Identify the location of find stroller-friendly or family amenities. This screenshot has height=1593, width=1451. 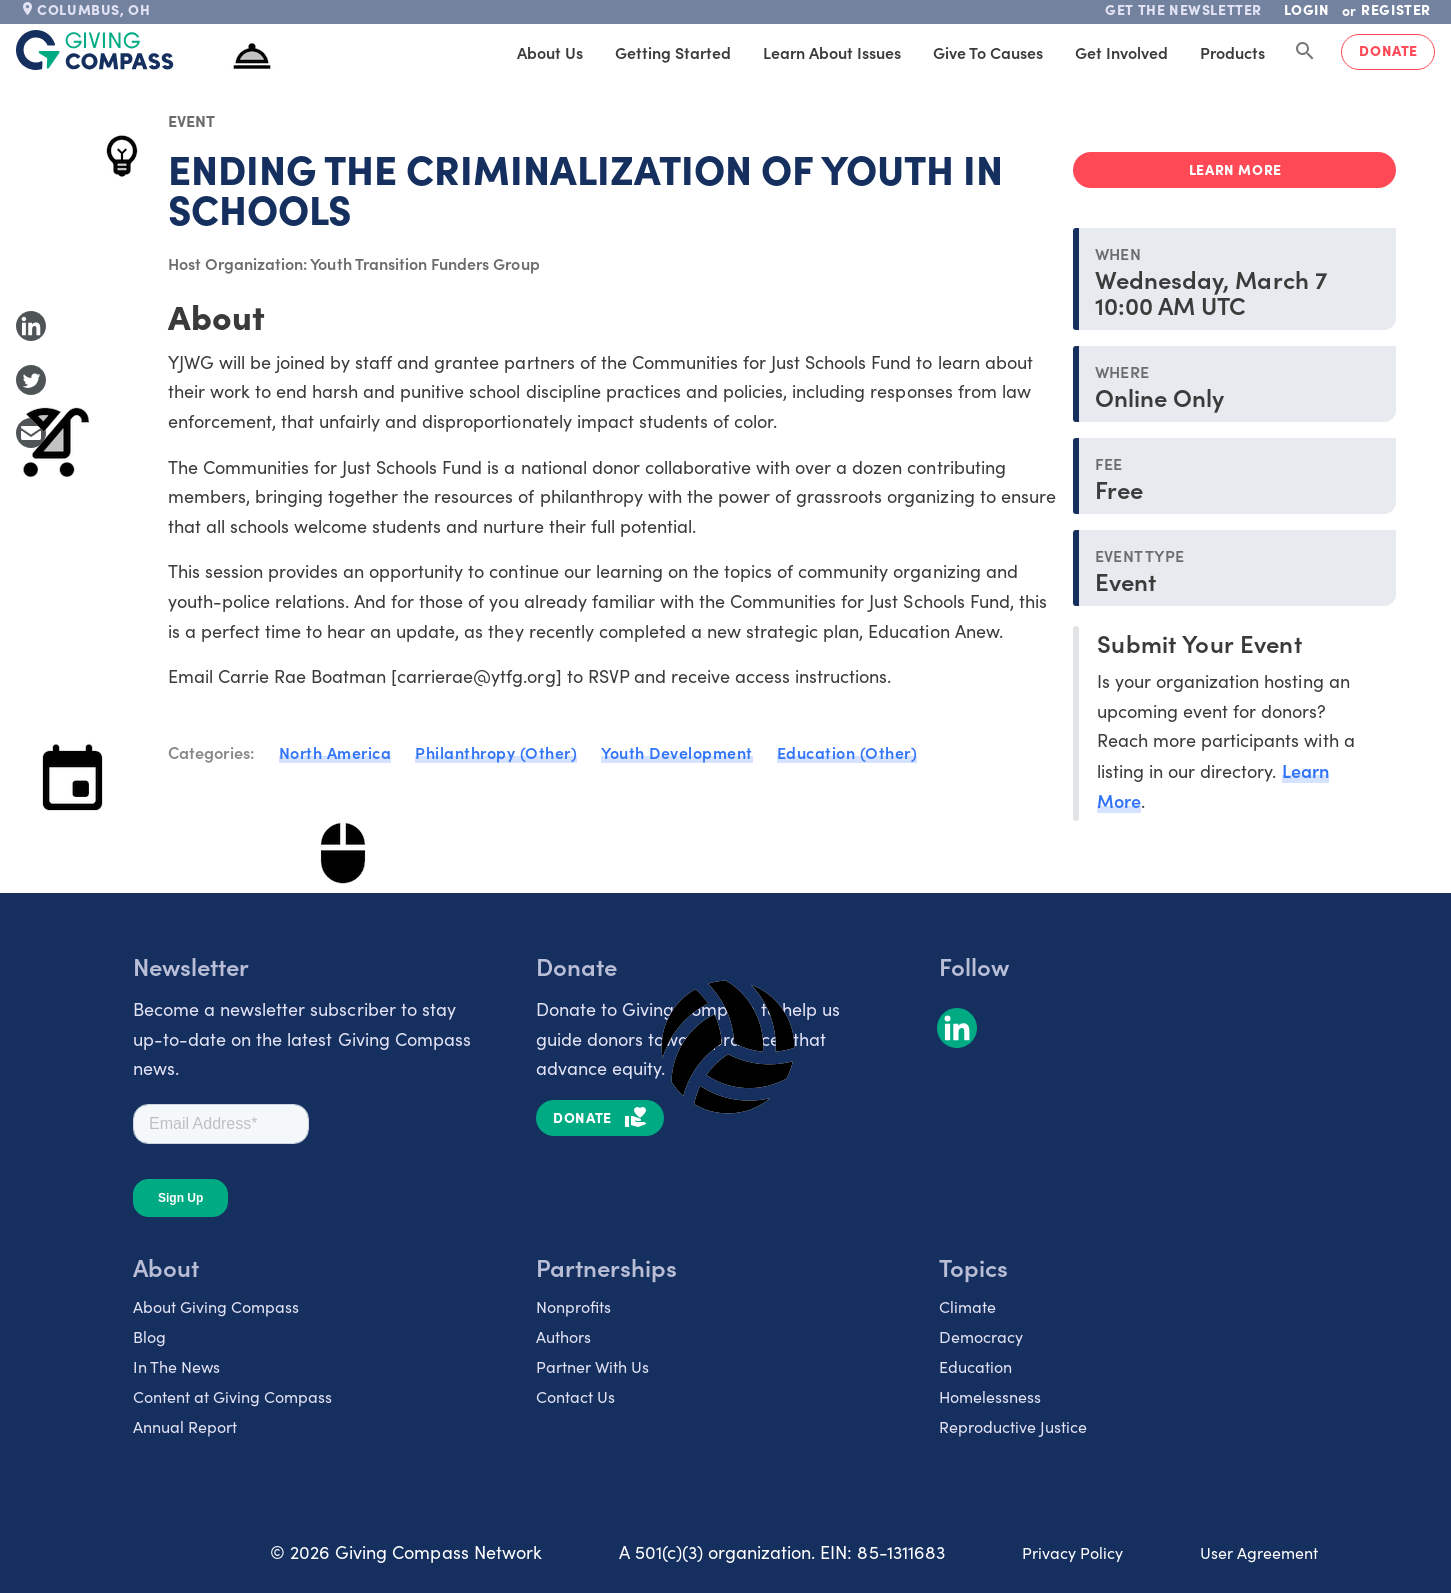
(52, 440).